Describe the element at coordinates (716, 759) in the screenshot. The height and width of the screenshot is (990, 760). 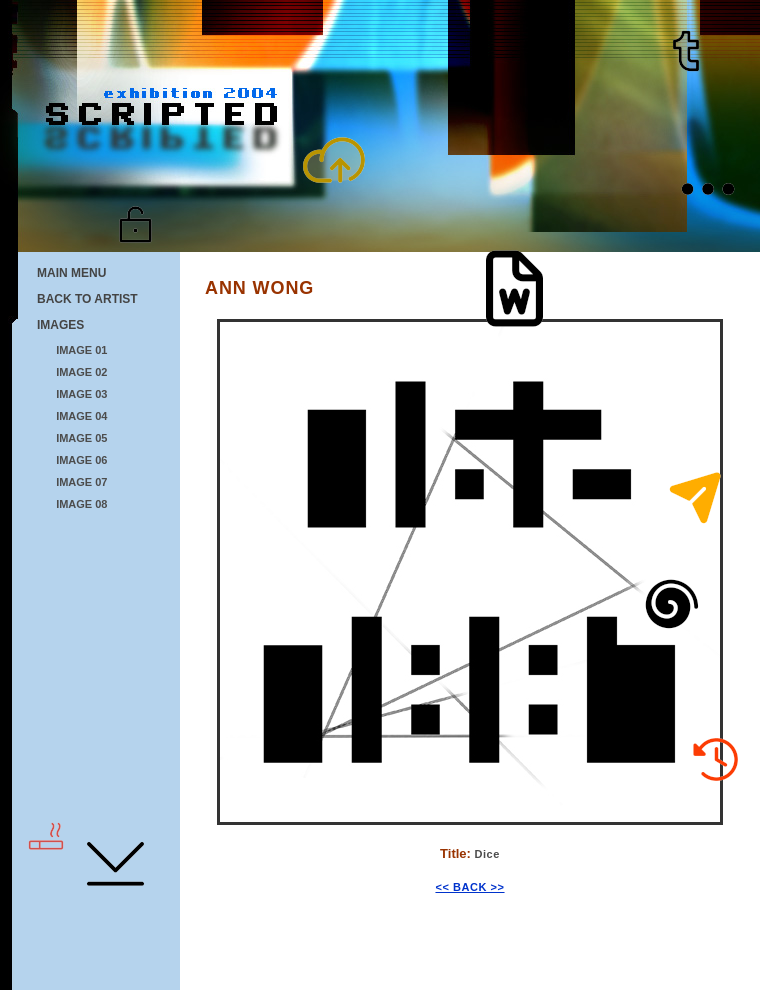
I see `view history or recent activity` at that location.